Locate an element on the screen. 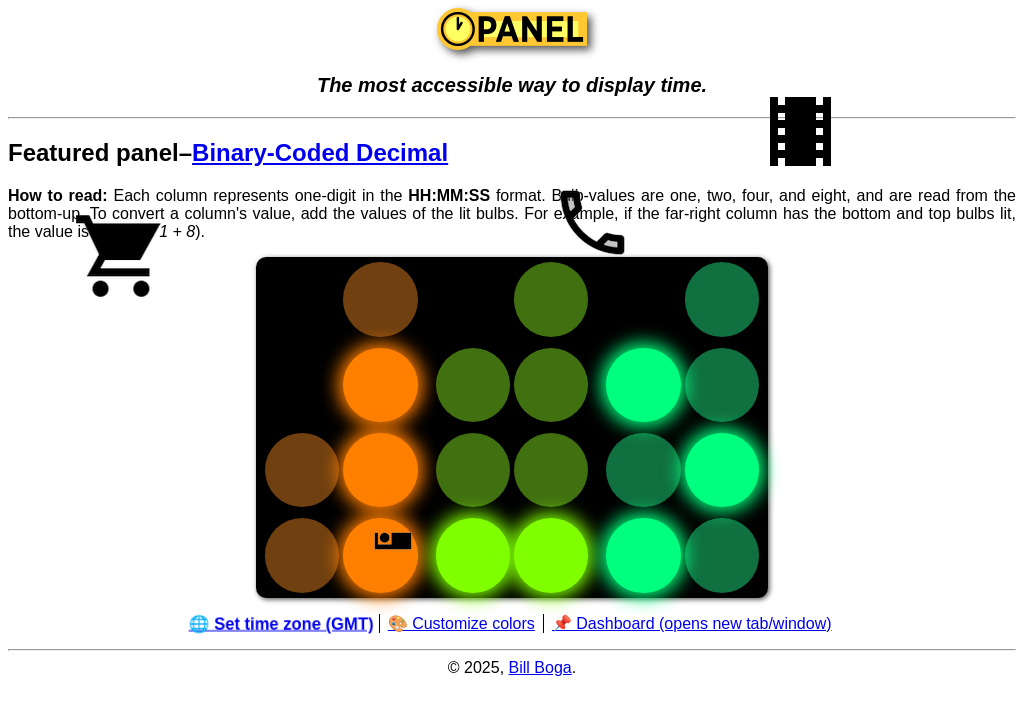 This screenshot has width=1024, height=720. access movies or theater showtimes is located at coordinates (800, 131).